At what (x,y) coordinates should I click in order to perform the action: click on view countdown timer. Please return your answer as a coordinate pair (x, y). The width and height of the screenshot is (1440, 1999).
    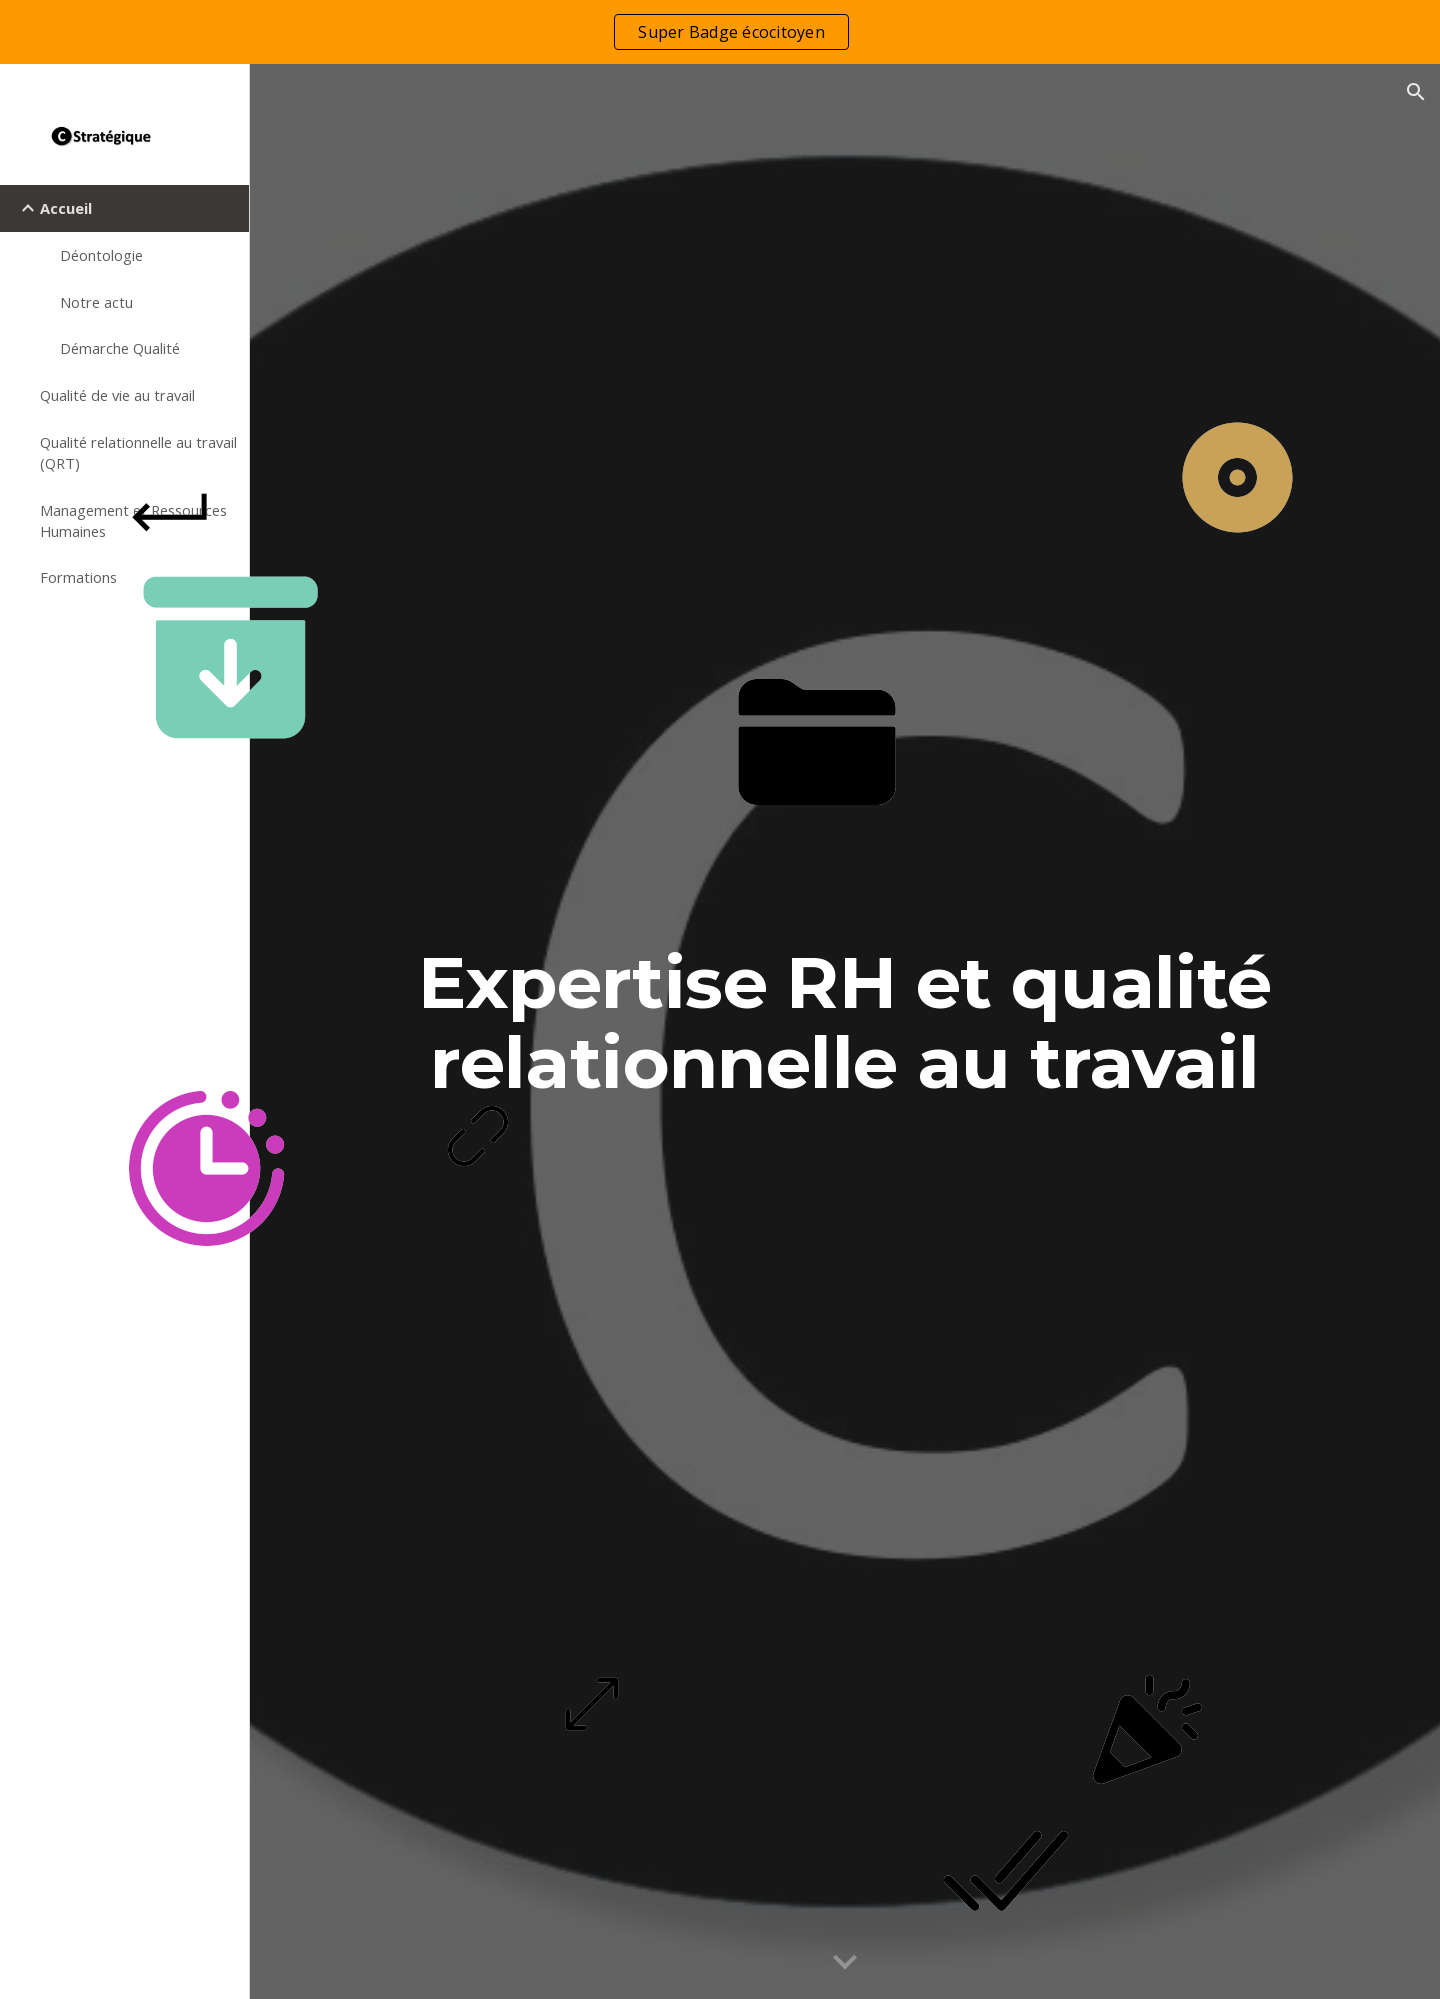
    Looking at the image, I should click on (206, 1168).